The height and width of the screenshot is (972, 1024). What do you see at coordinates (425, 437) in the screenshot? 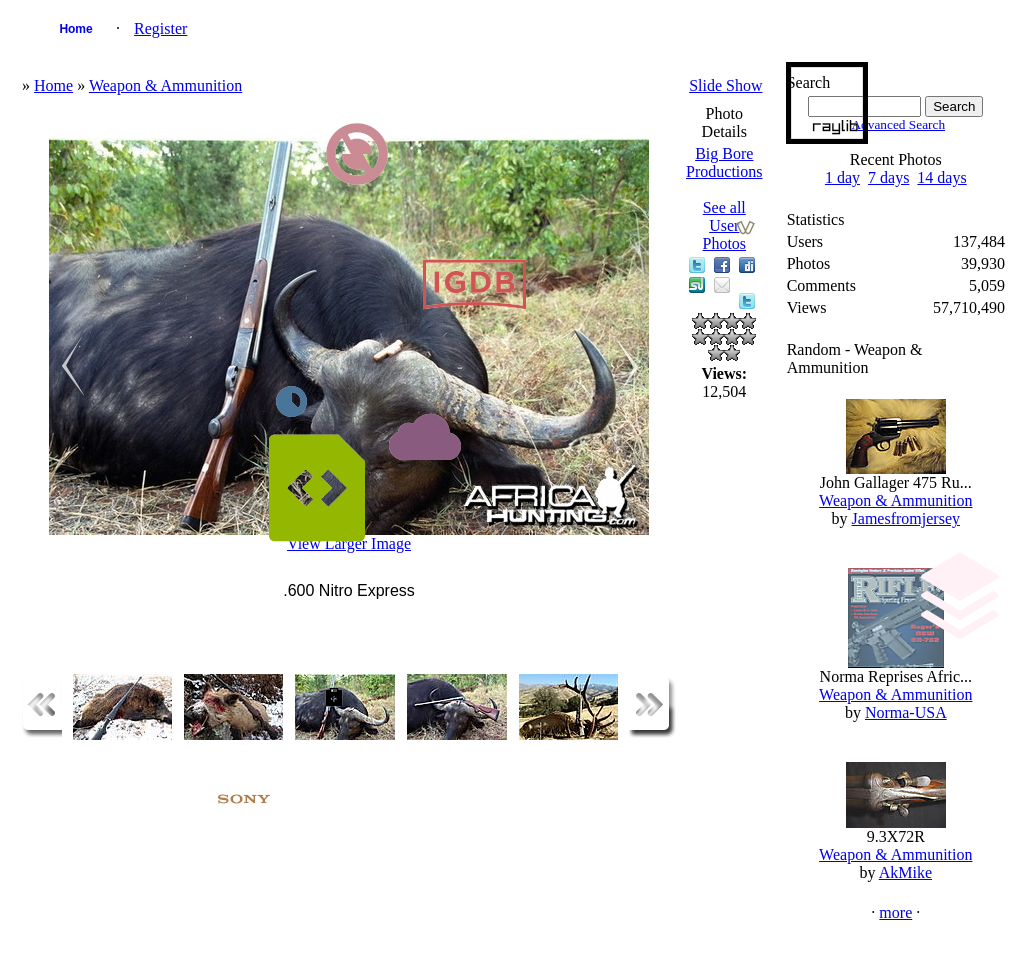
I see `access iCloud storage and settings` at bounding box center [425, 437].